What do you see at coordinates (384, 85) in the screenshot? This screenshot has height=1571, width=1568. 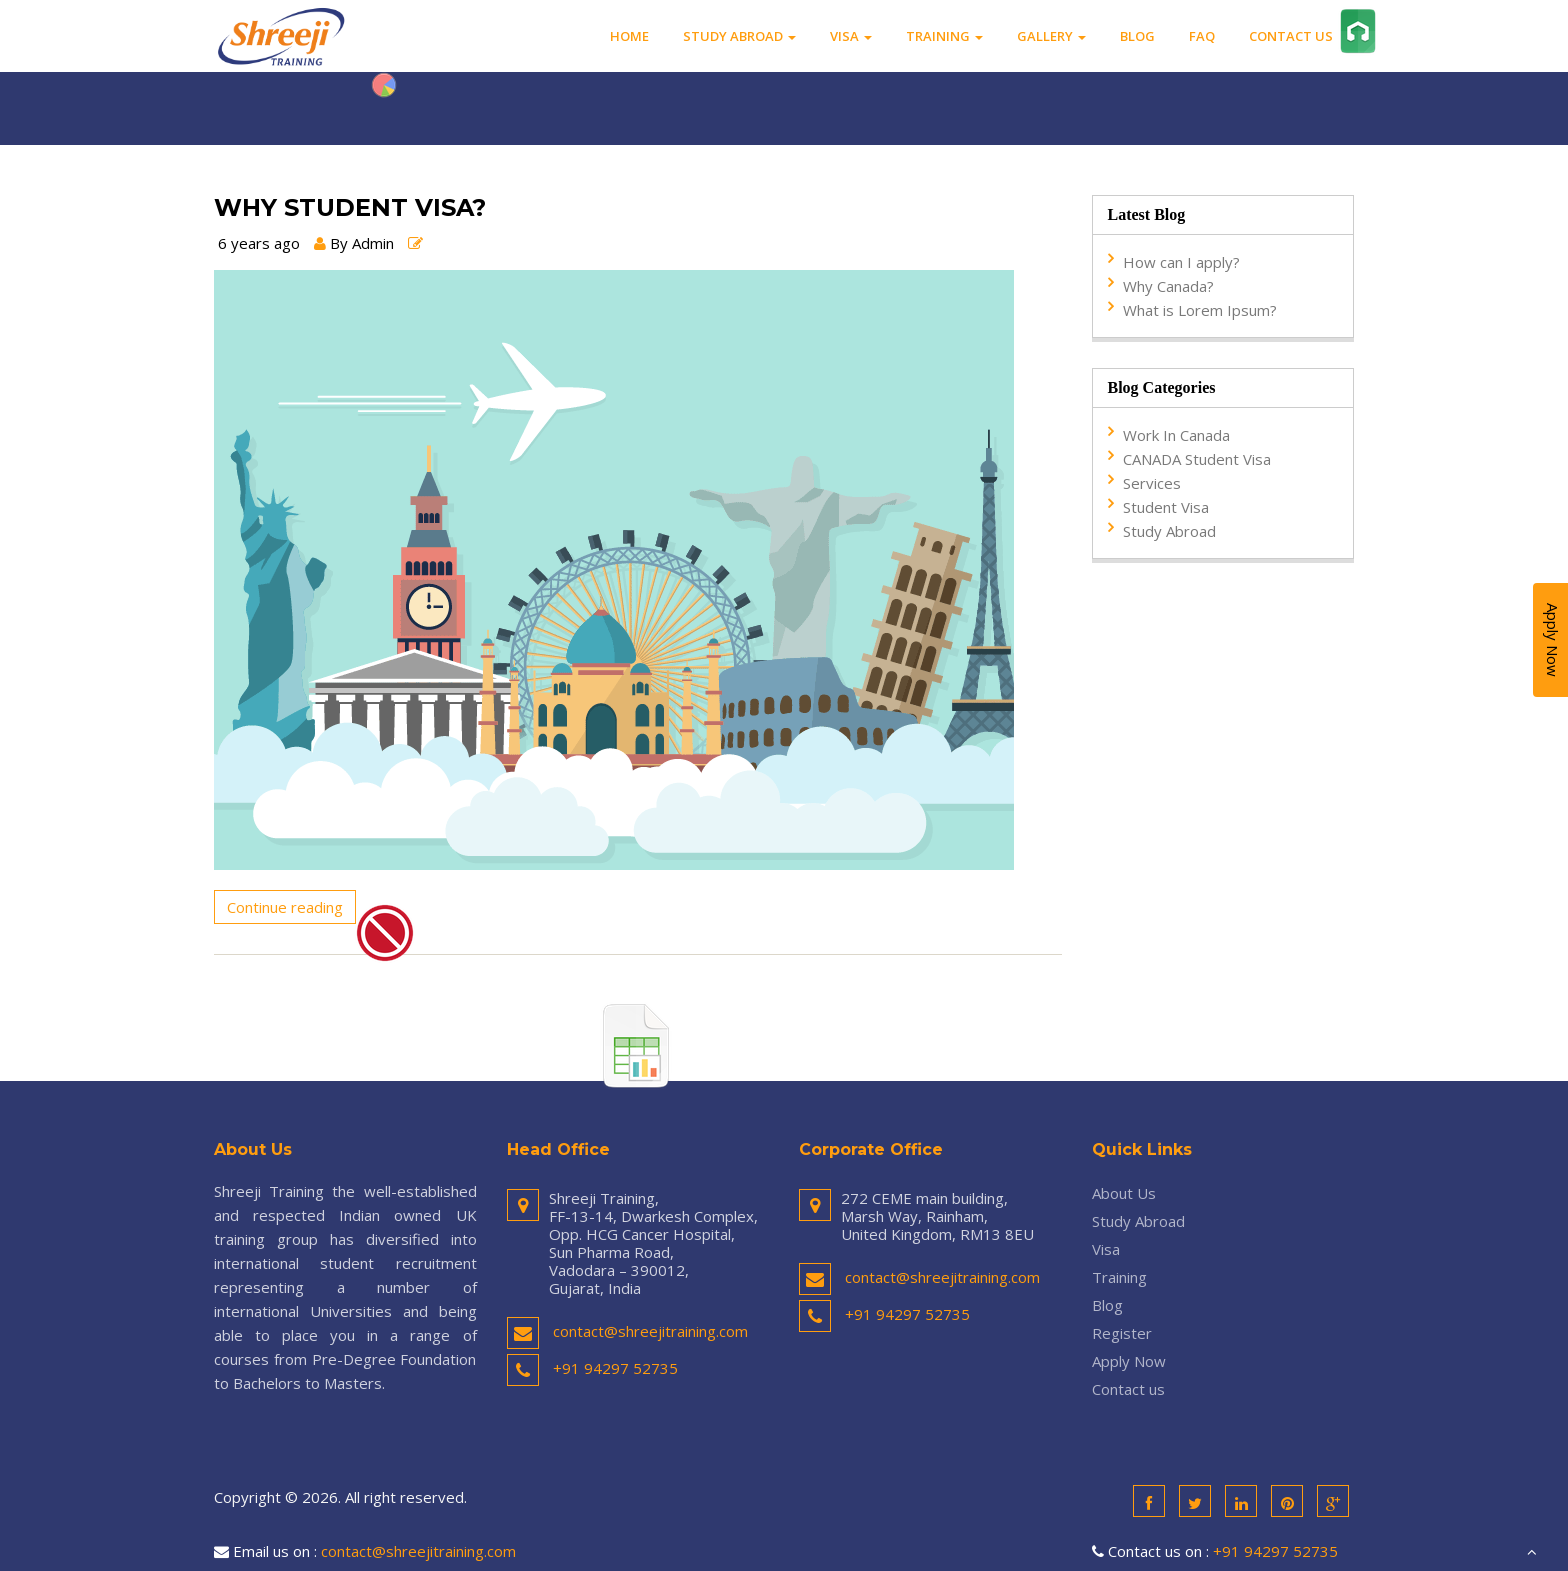 I see `open disk usage analyzer` at bounding box center [384, 85].